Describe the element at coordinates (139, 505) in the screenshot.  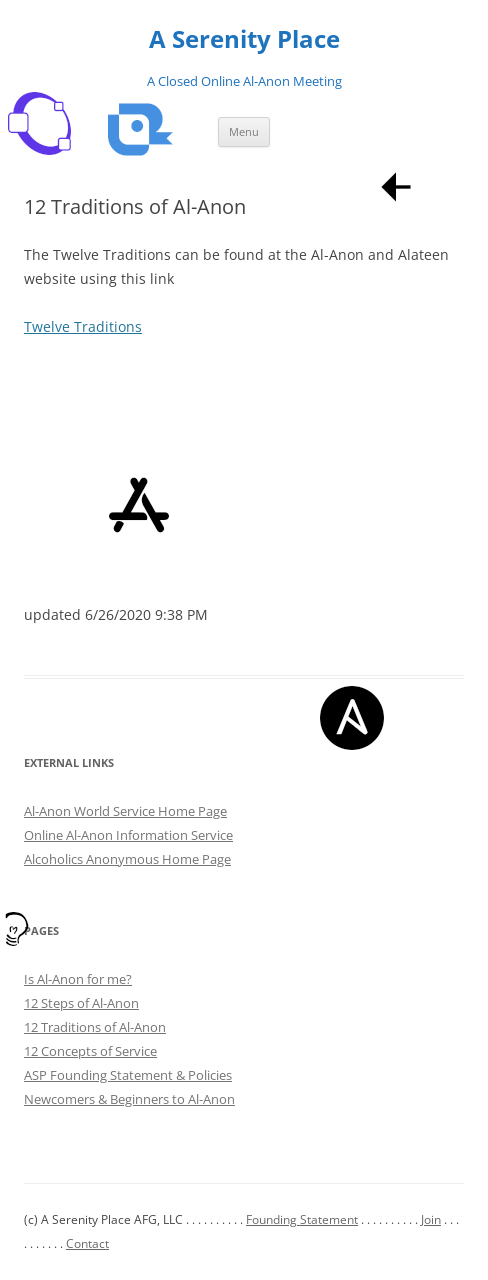
I see `open the App Store` at that location.